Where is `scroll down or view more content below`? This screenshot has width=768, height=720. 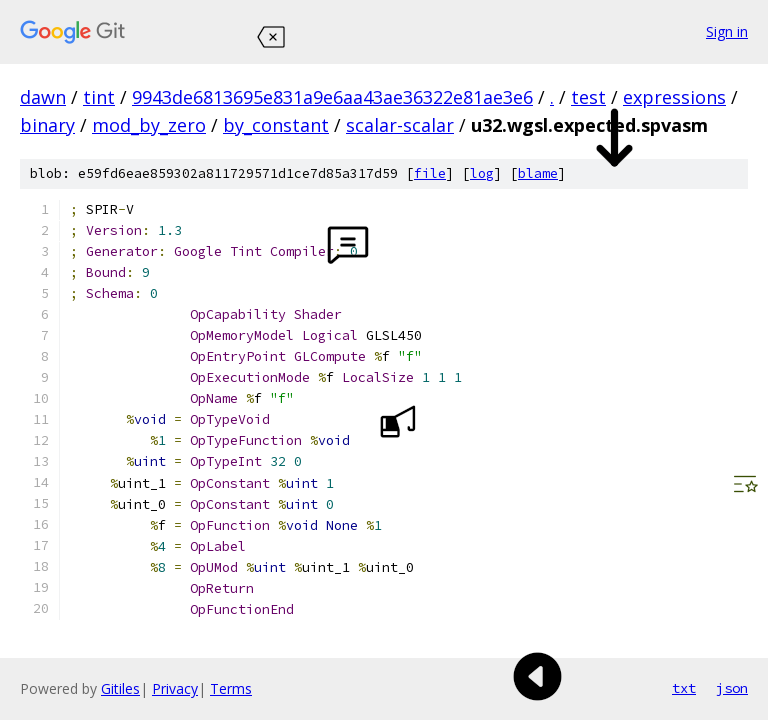 scroll down or view more content below is located at coordinates (614, 137).